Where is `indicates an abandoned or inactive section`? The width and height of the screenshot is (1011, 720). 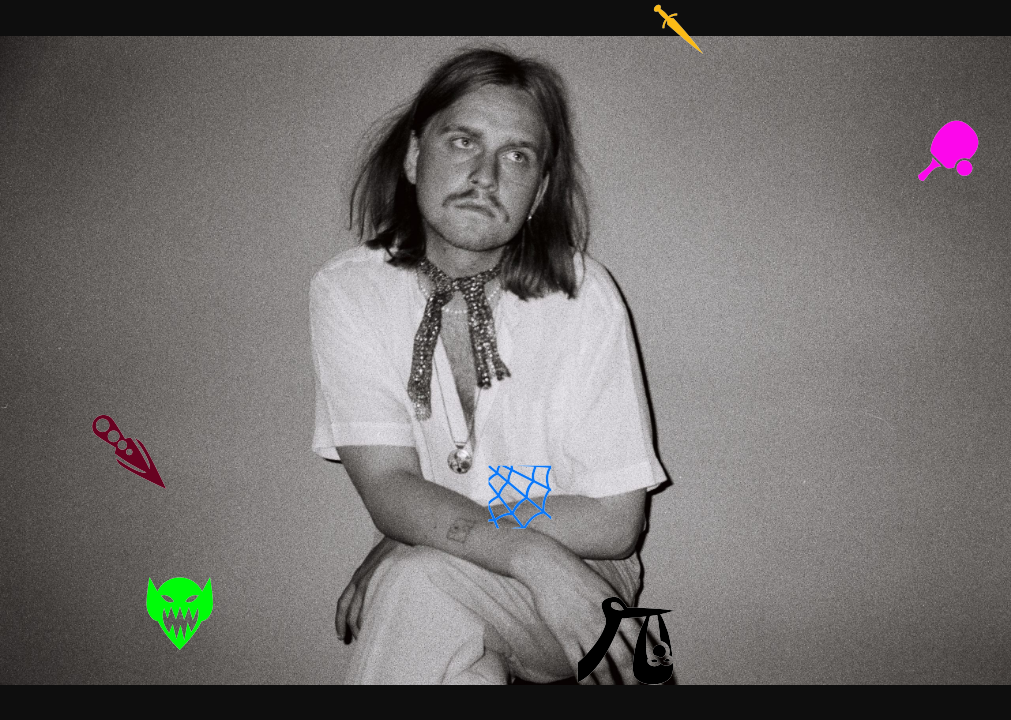
indicates an abandoned or inactive section is located at coordinates (520, 497).